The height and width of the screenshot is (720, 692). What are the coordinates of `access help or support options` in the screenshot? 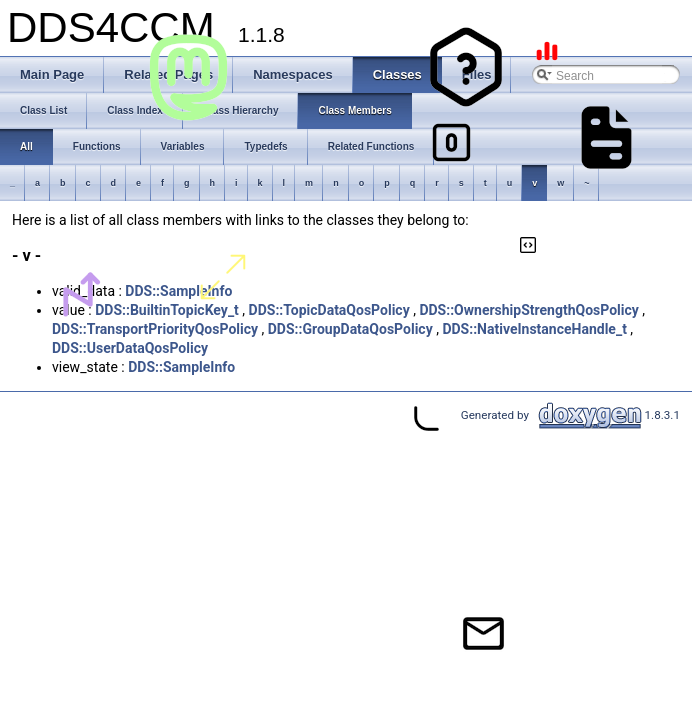 It's located at (466, 67).